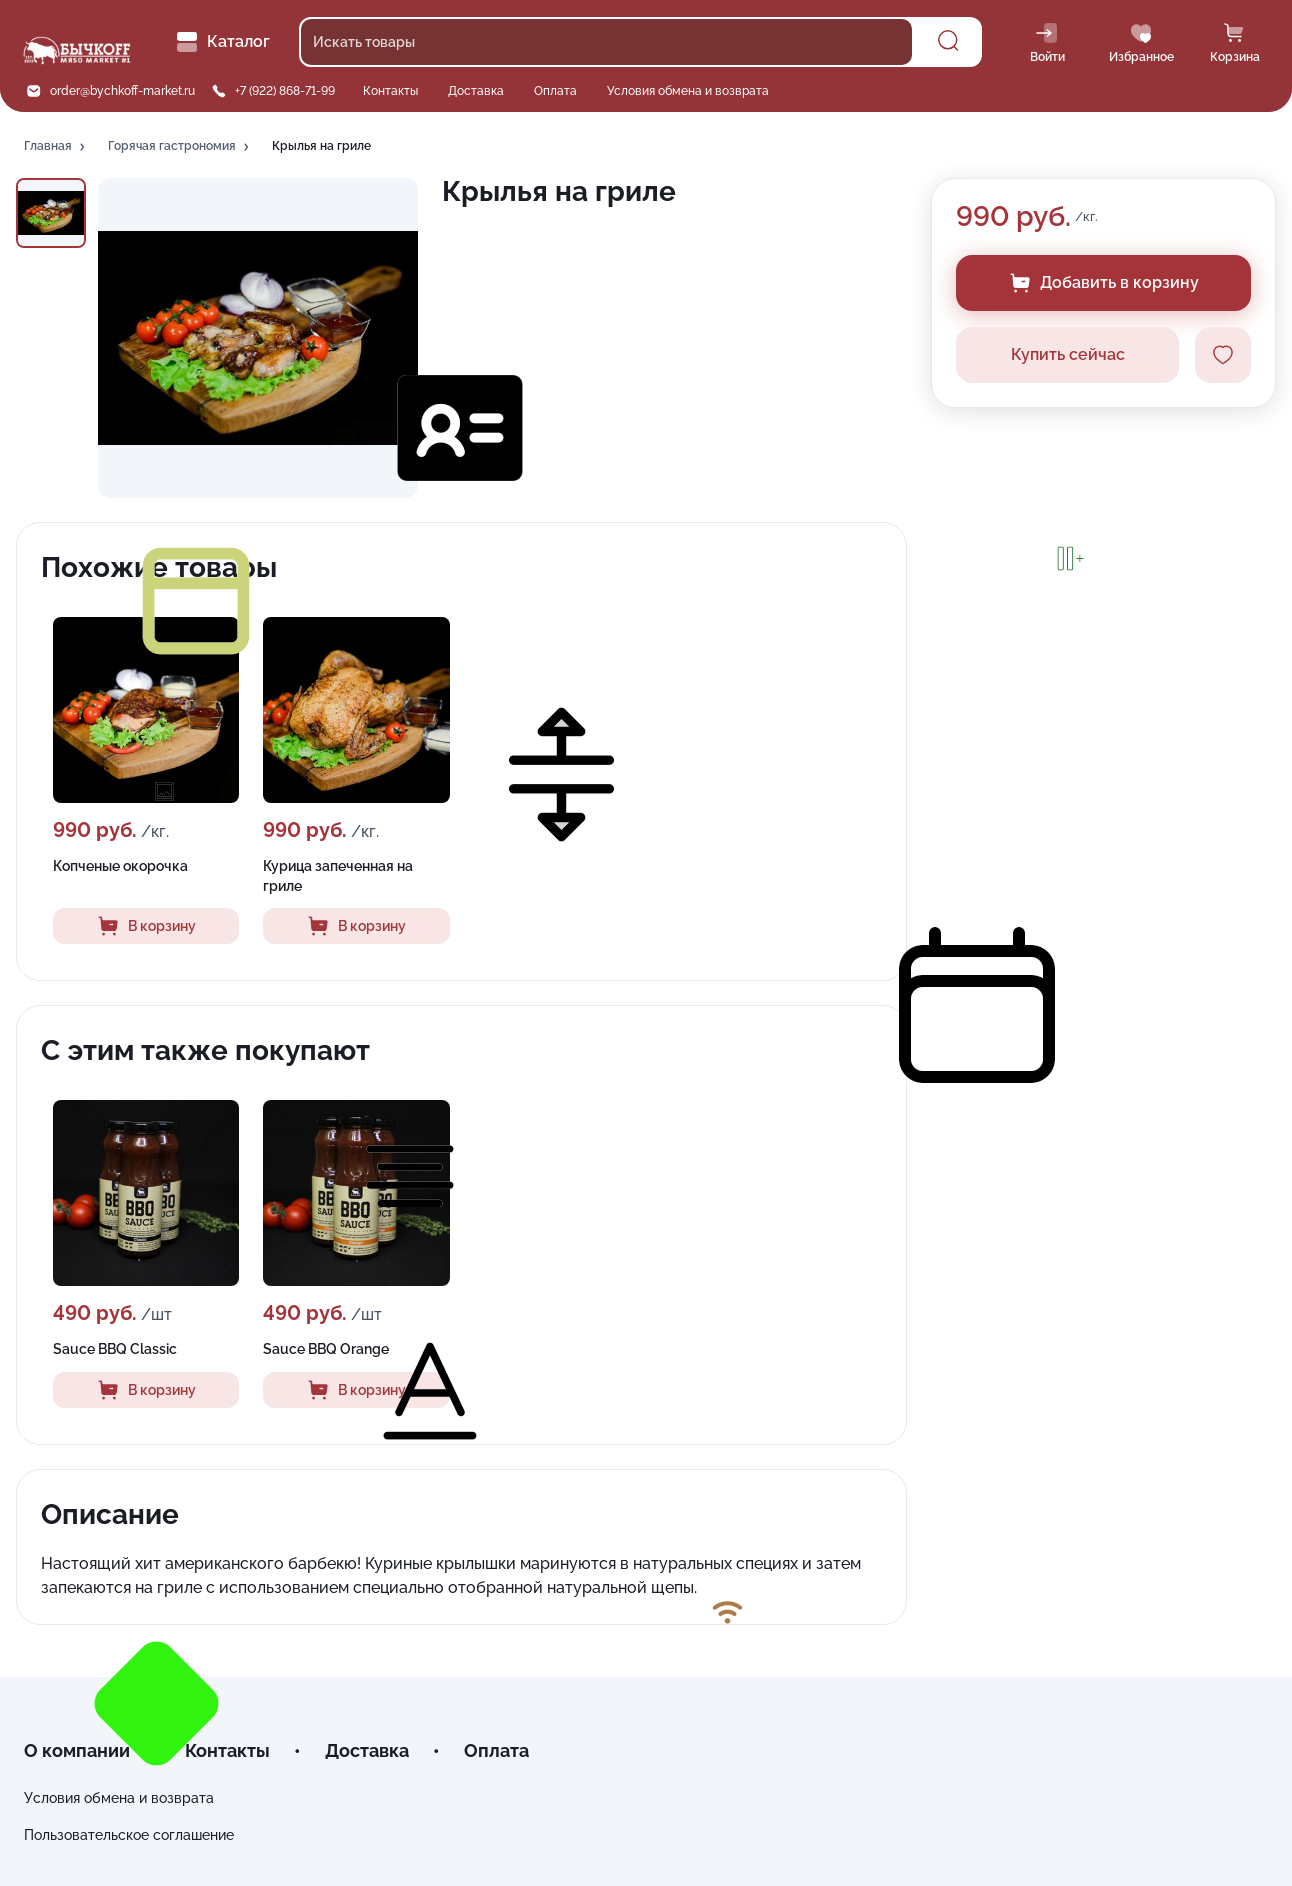 The width and height of the screenshot is (1292, 1886). What do you see at coordinates (156, 1703) in the screenshot?
I see `indicates a diamond or rotated square marker` at bounding box center [156, 1703].